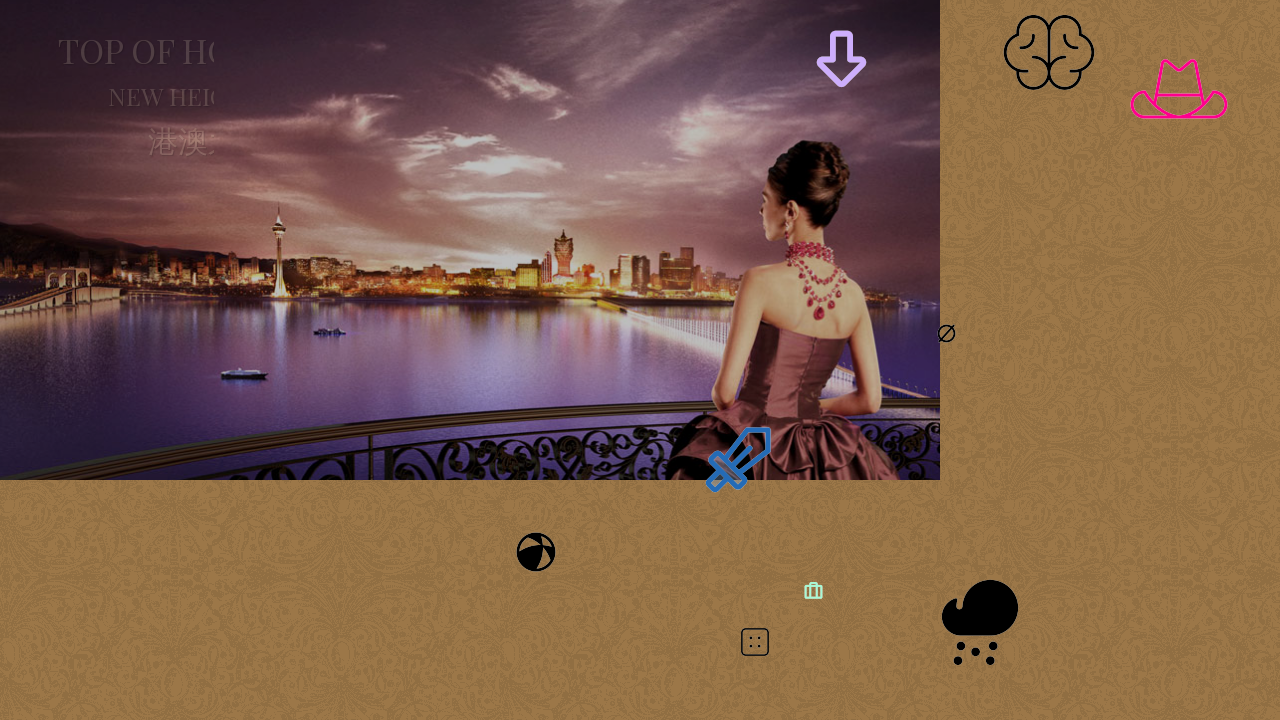  What do you see at coordinates (946, 333) in the screenshot?
I see `indicates an empty or null value` at bounding box center [946, 333].